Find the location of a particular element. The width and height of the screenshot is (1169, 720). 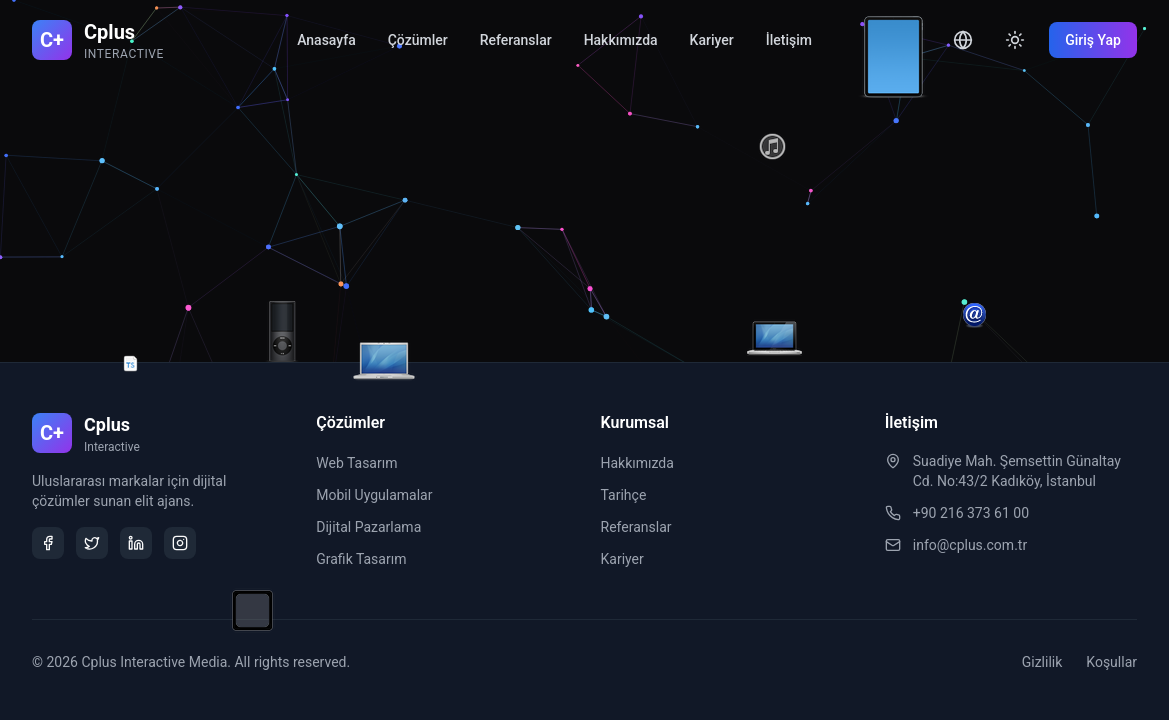

access your music library is located at coordinates (772, 146).